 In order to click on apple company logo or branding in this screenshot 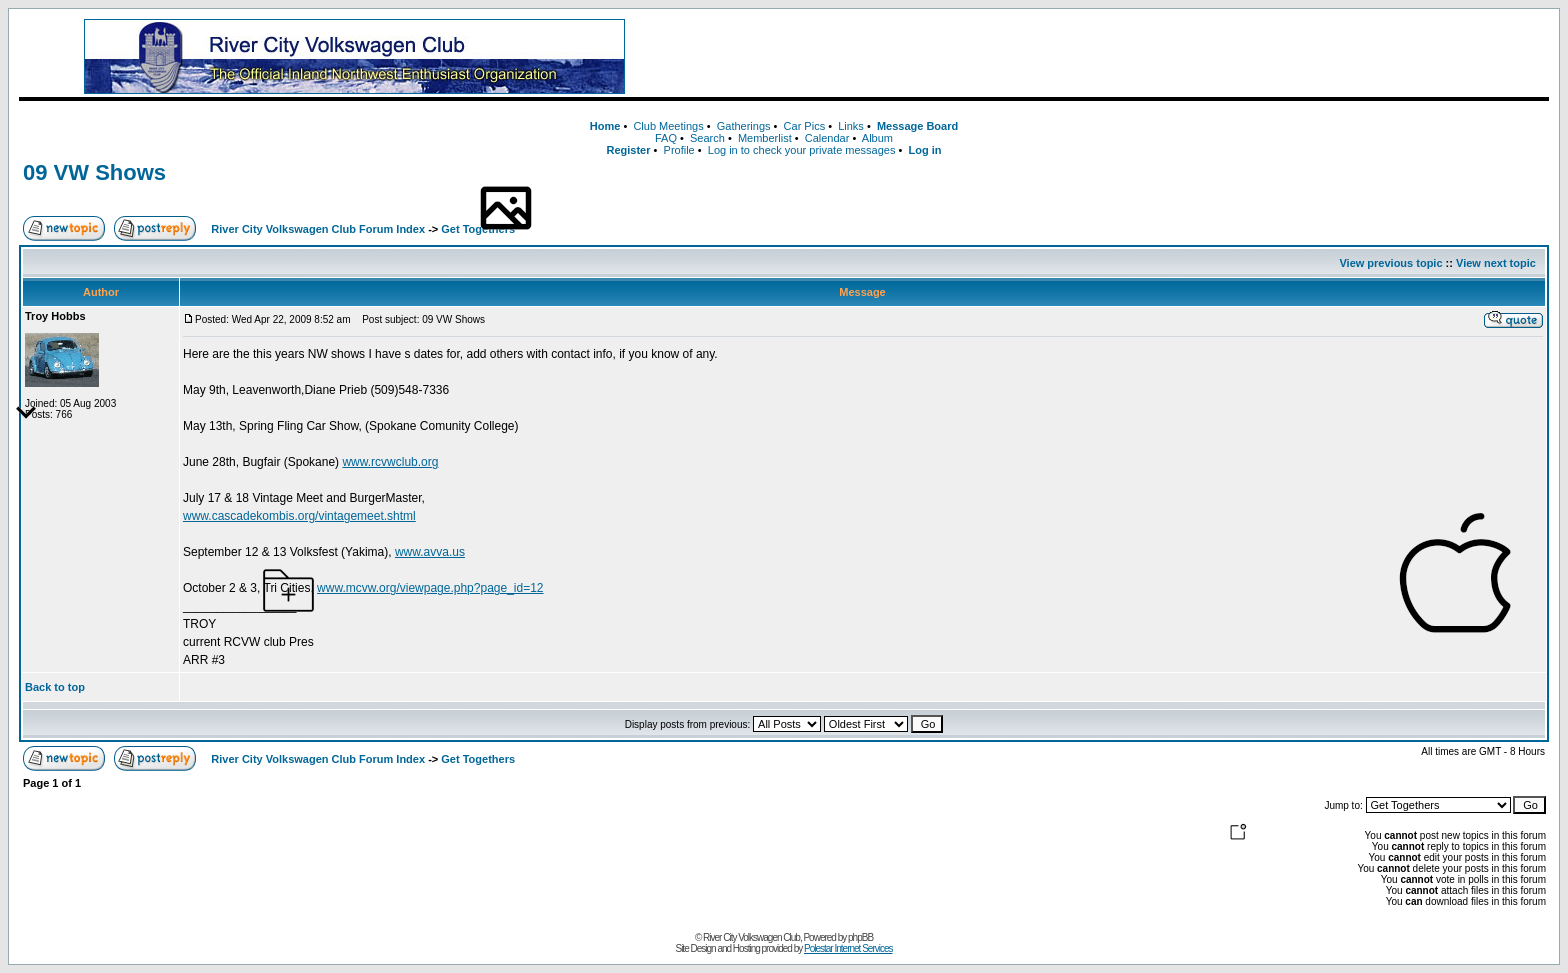, I will do `click(1459, 581)`.